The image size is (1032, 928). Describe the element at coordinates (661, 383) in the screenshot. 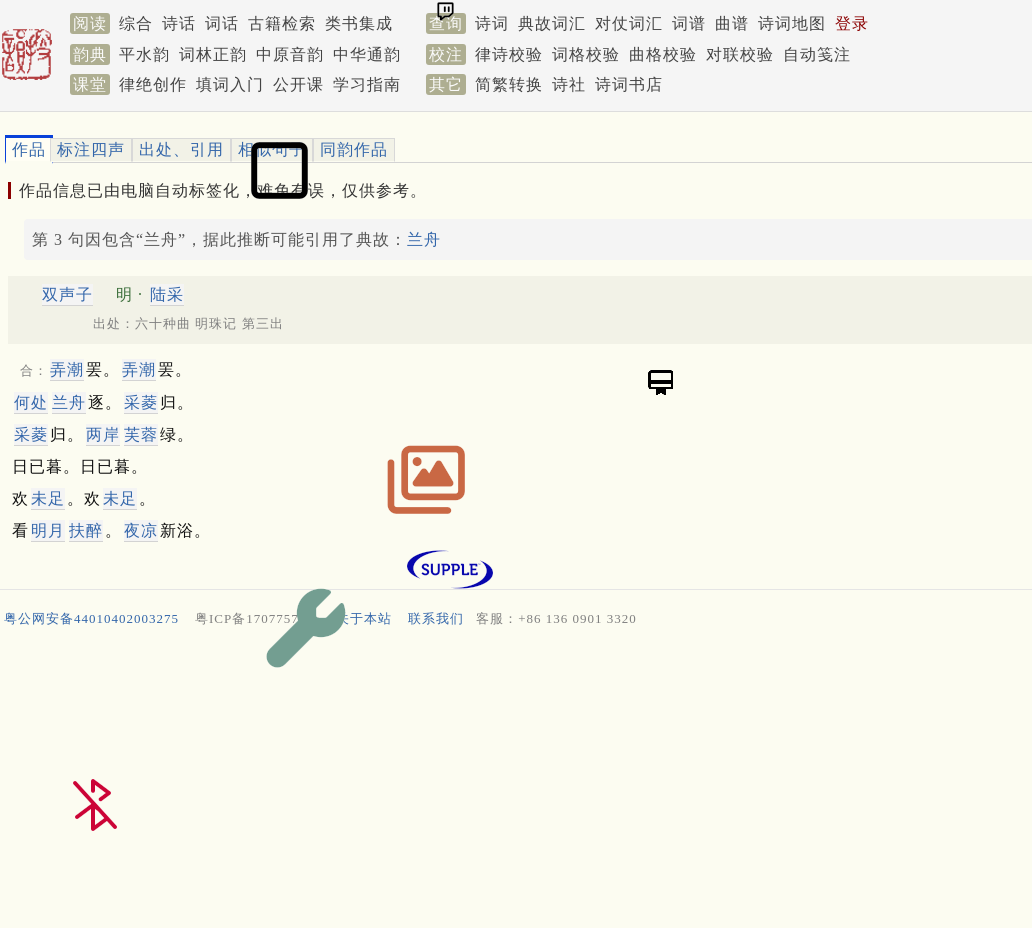

I see `view membership card details` at that location.